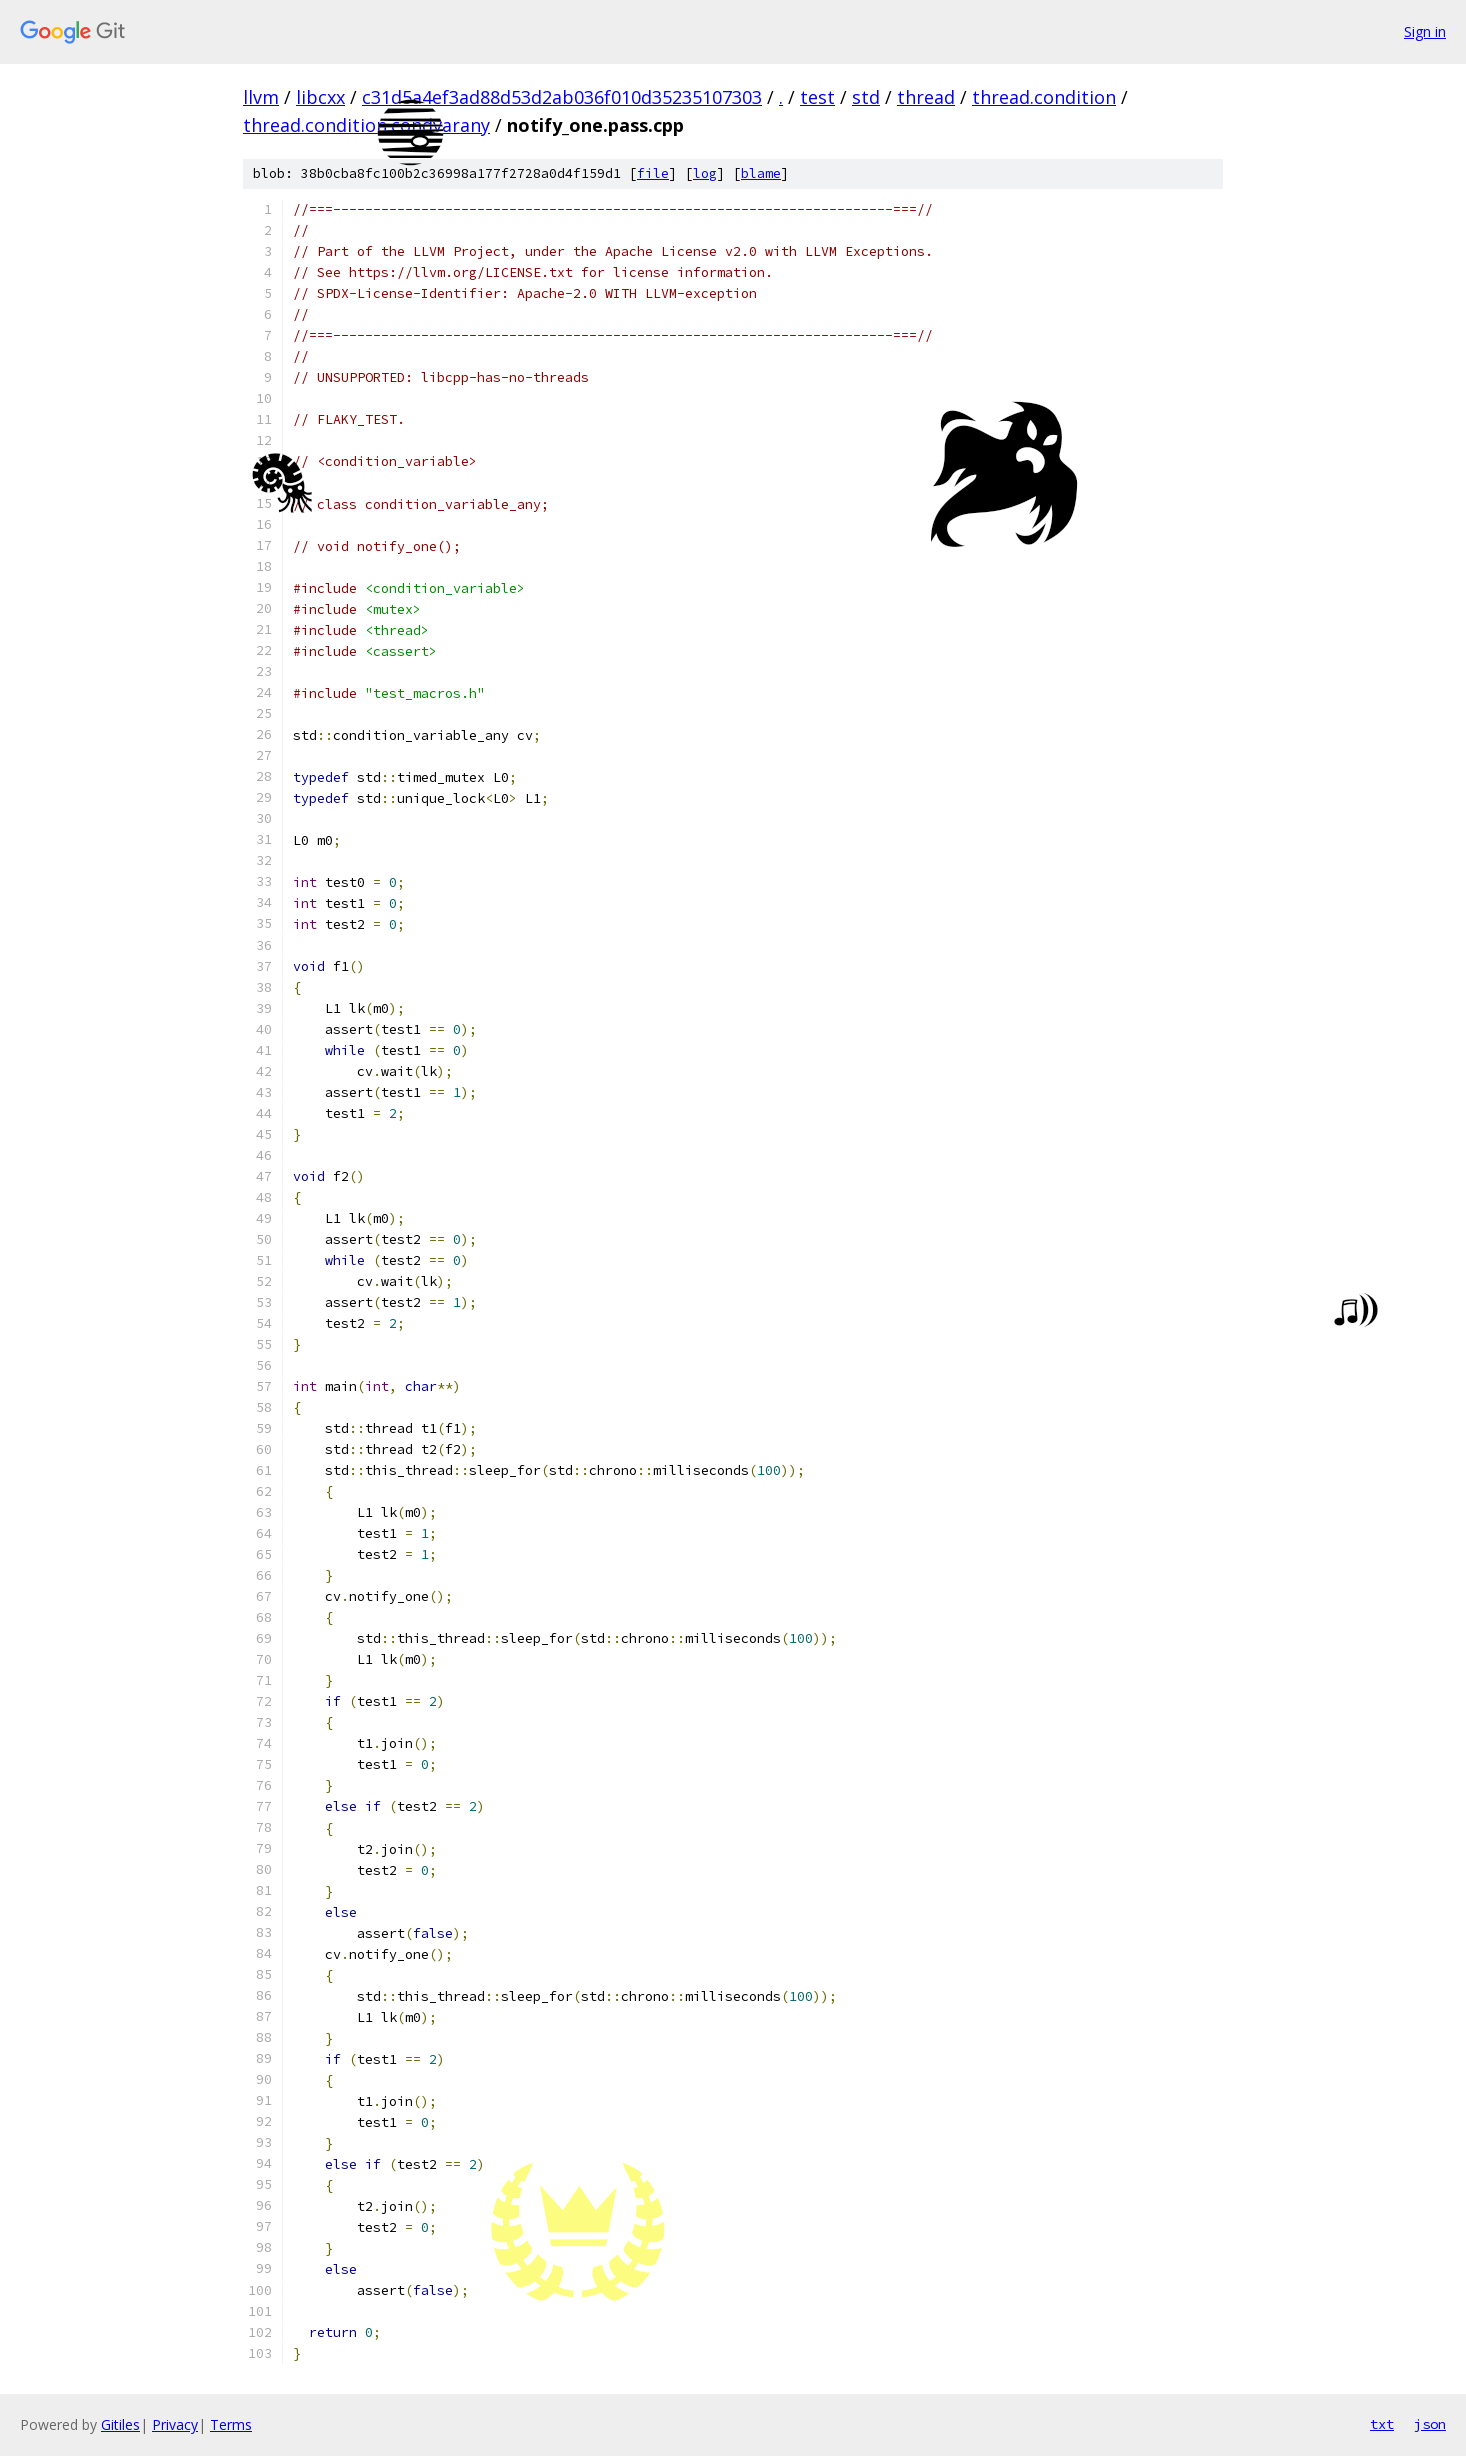 The height and width of the screenshot is (2456, 1466). What do you see at coordinates (1003, 474) in the screenshot?
I see `ghost enemy or spirit character in a game` at bounding box center [1003, 474].